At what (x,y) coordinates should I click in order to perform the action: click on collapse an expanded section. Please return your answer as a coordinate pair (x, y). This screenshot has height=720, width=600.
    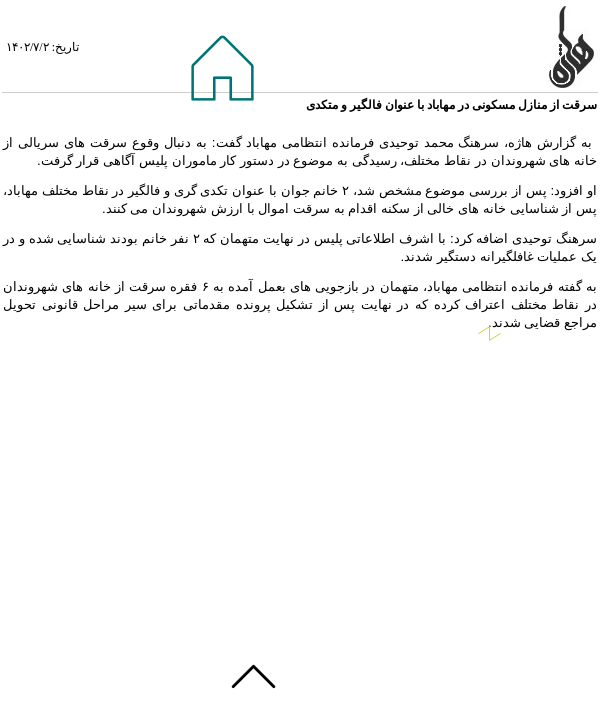
    Looking at the image, I should click on (253, 678).